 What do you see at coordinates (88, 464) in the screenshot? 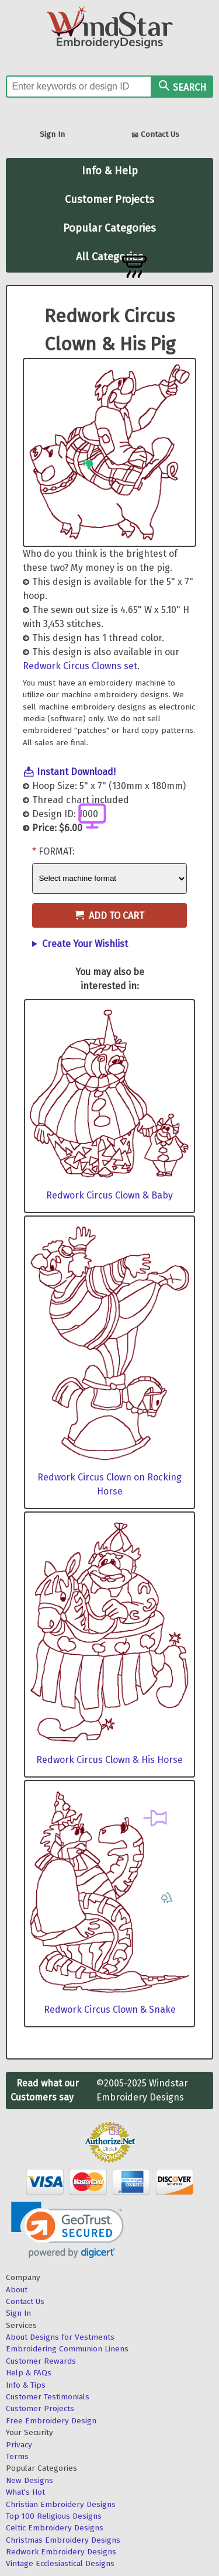
I see `dislike or downvote content` at bounding box center [88, 464].